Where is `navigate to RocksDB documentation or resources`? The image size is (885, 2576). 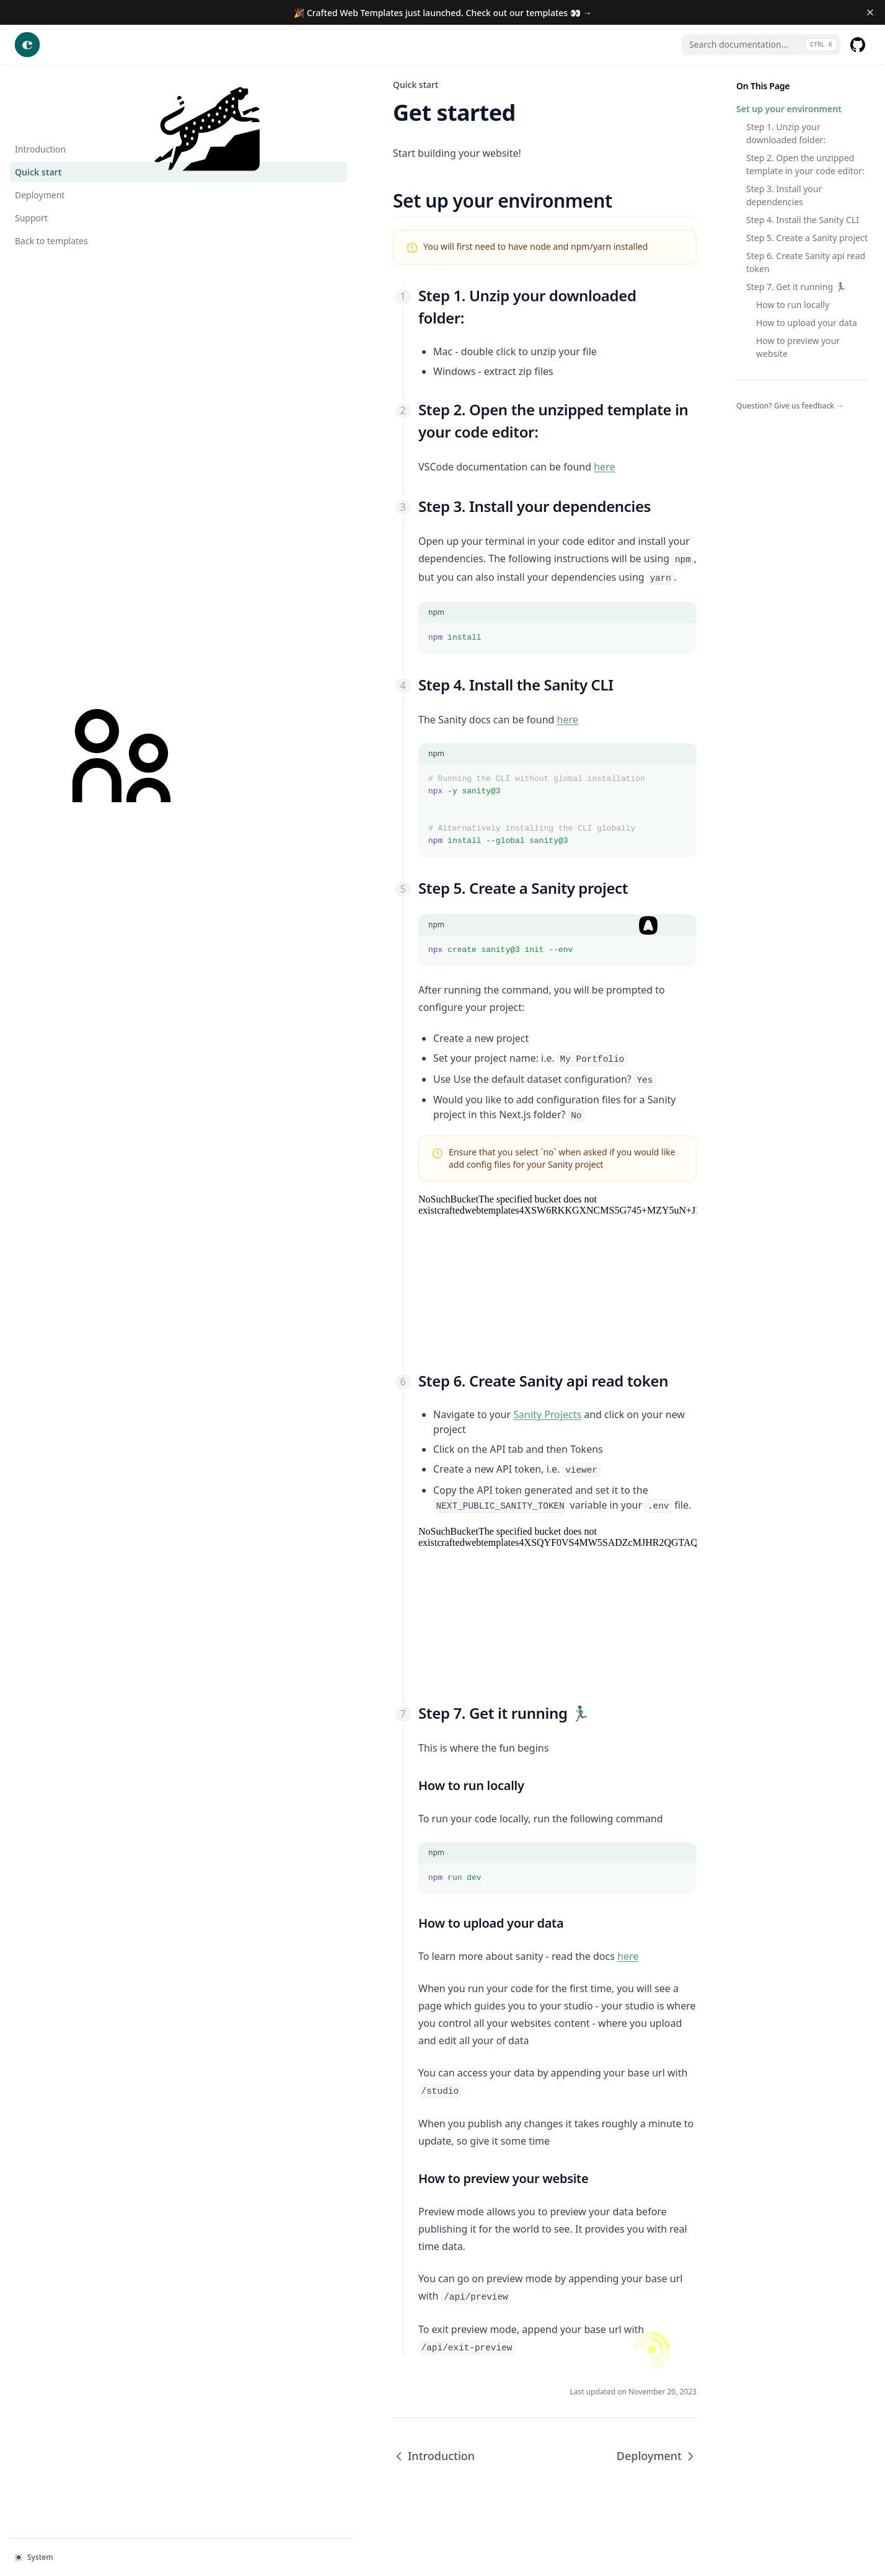 navigate to RocksDB documentation or resources is located at coordinates (207, 129).